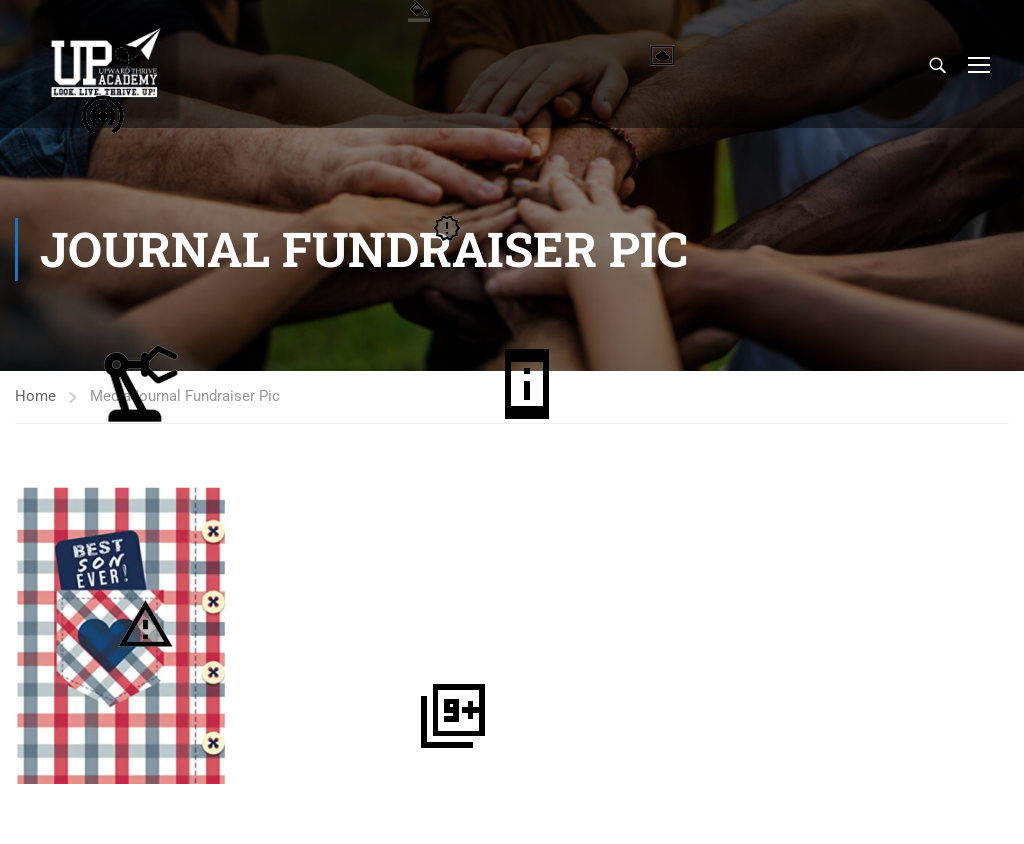 This screenshot has height=844, width=1024. I want to click on fill selected area with color, so click(419, 11).